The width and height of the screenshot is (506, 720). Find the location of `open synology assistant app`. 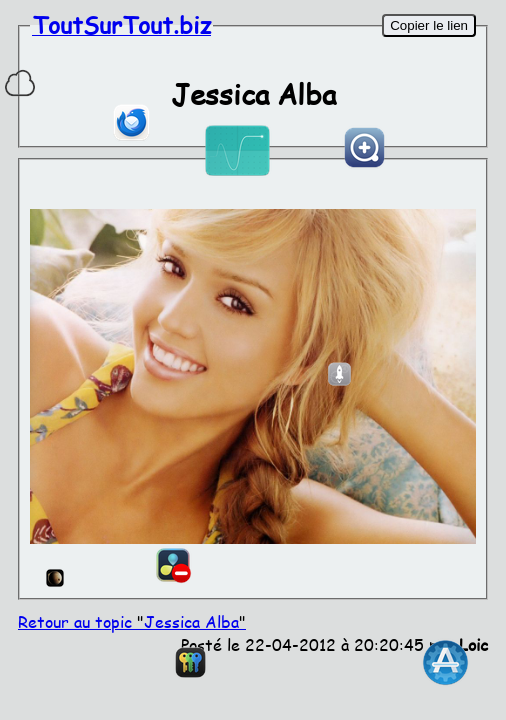

open synology assistant app is located at coordinates (364, 147).